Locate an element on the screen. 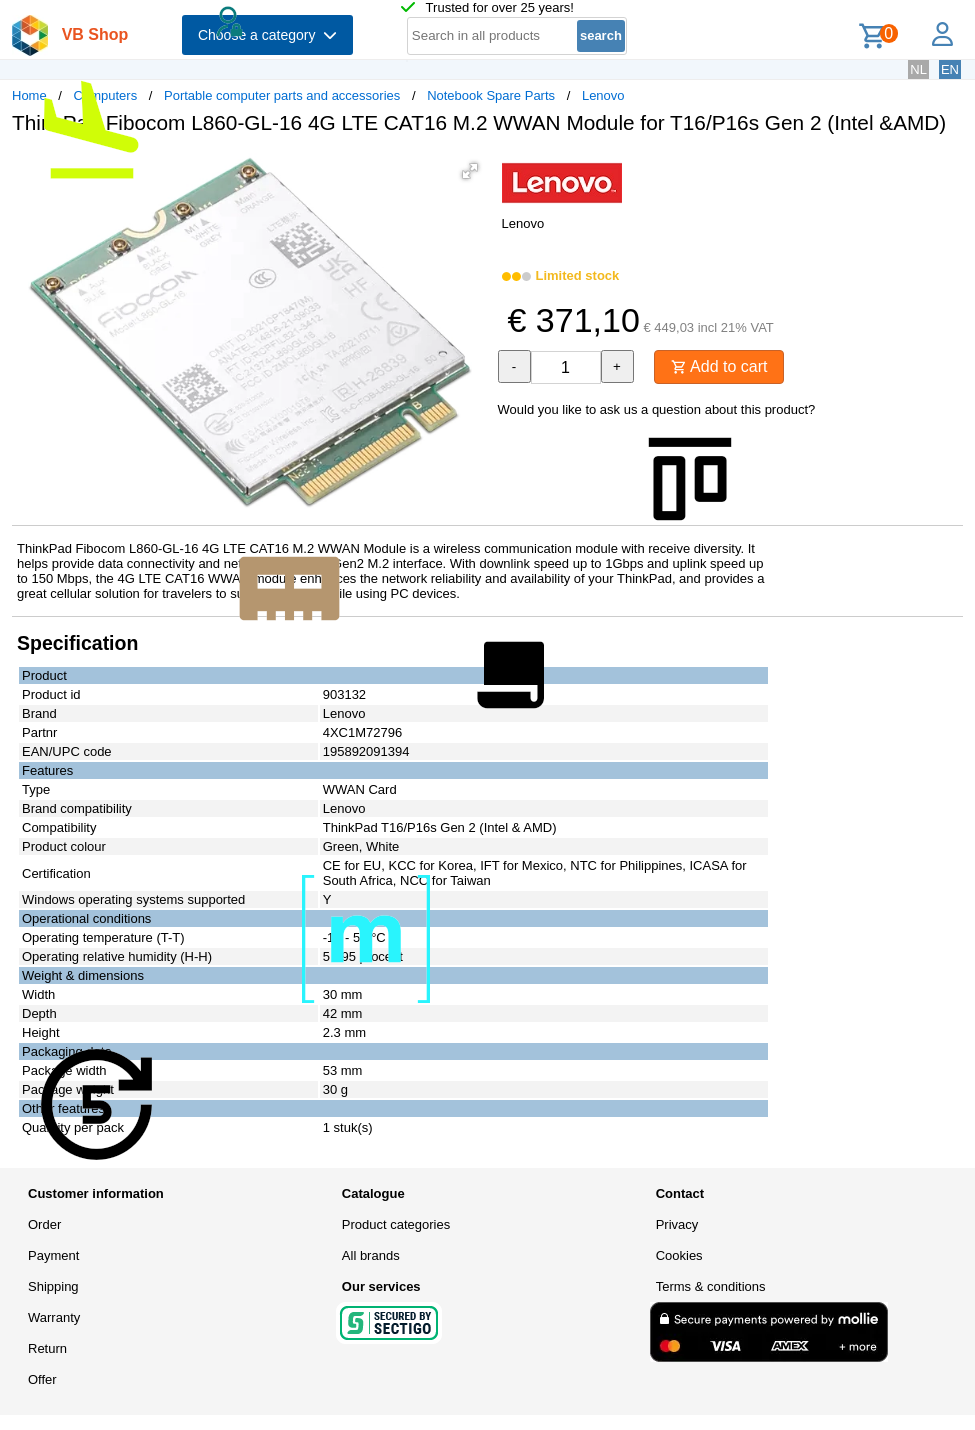 The width and height of the screenshot is (975, 1430). access admin or administrator settings is located at coordinates (228, 22).